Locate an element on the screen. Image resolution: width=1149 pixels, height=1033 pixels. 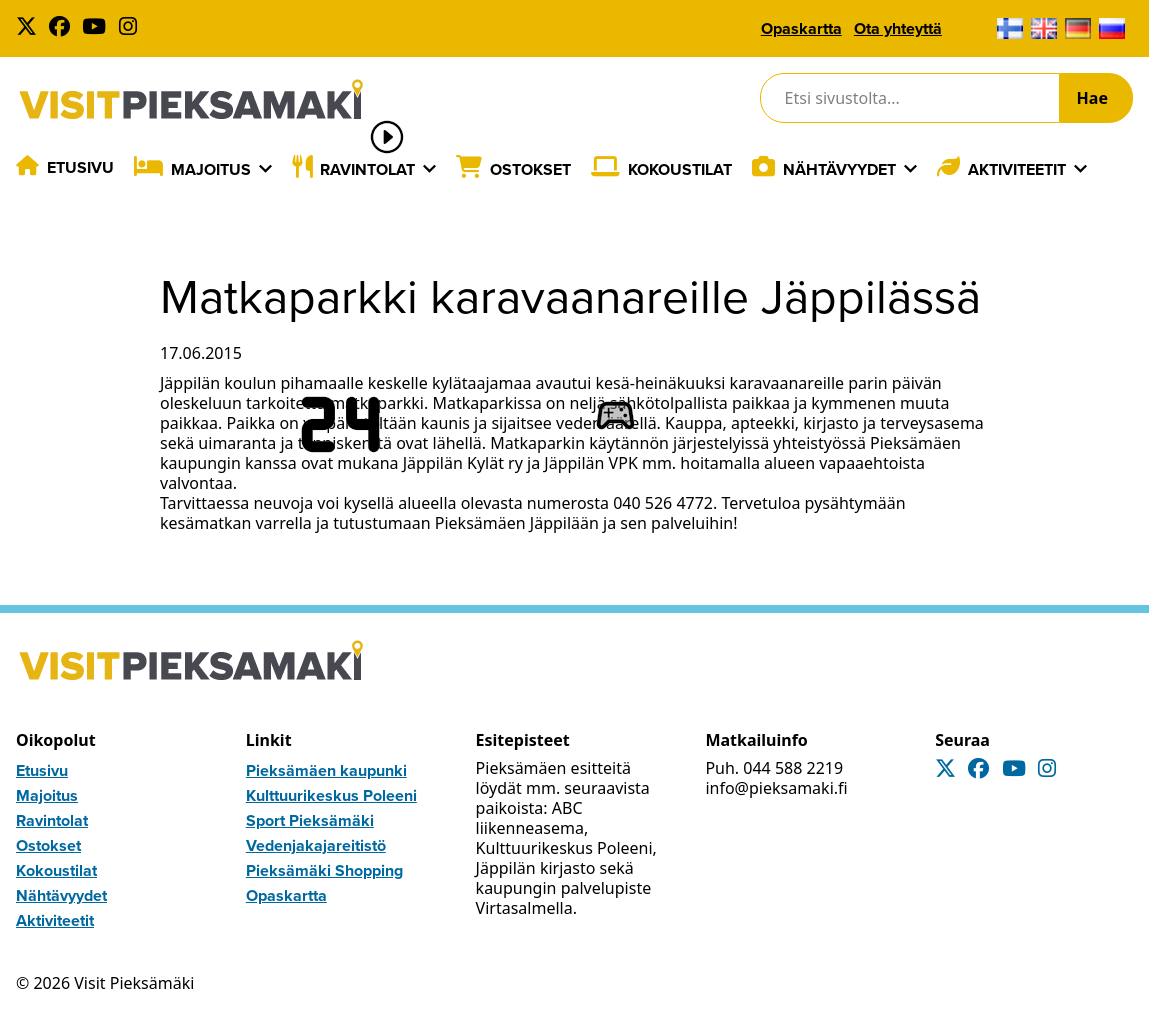
indicates 24-hour time format or availability is located at coordinates (340, 424).